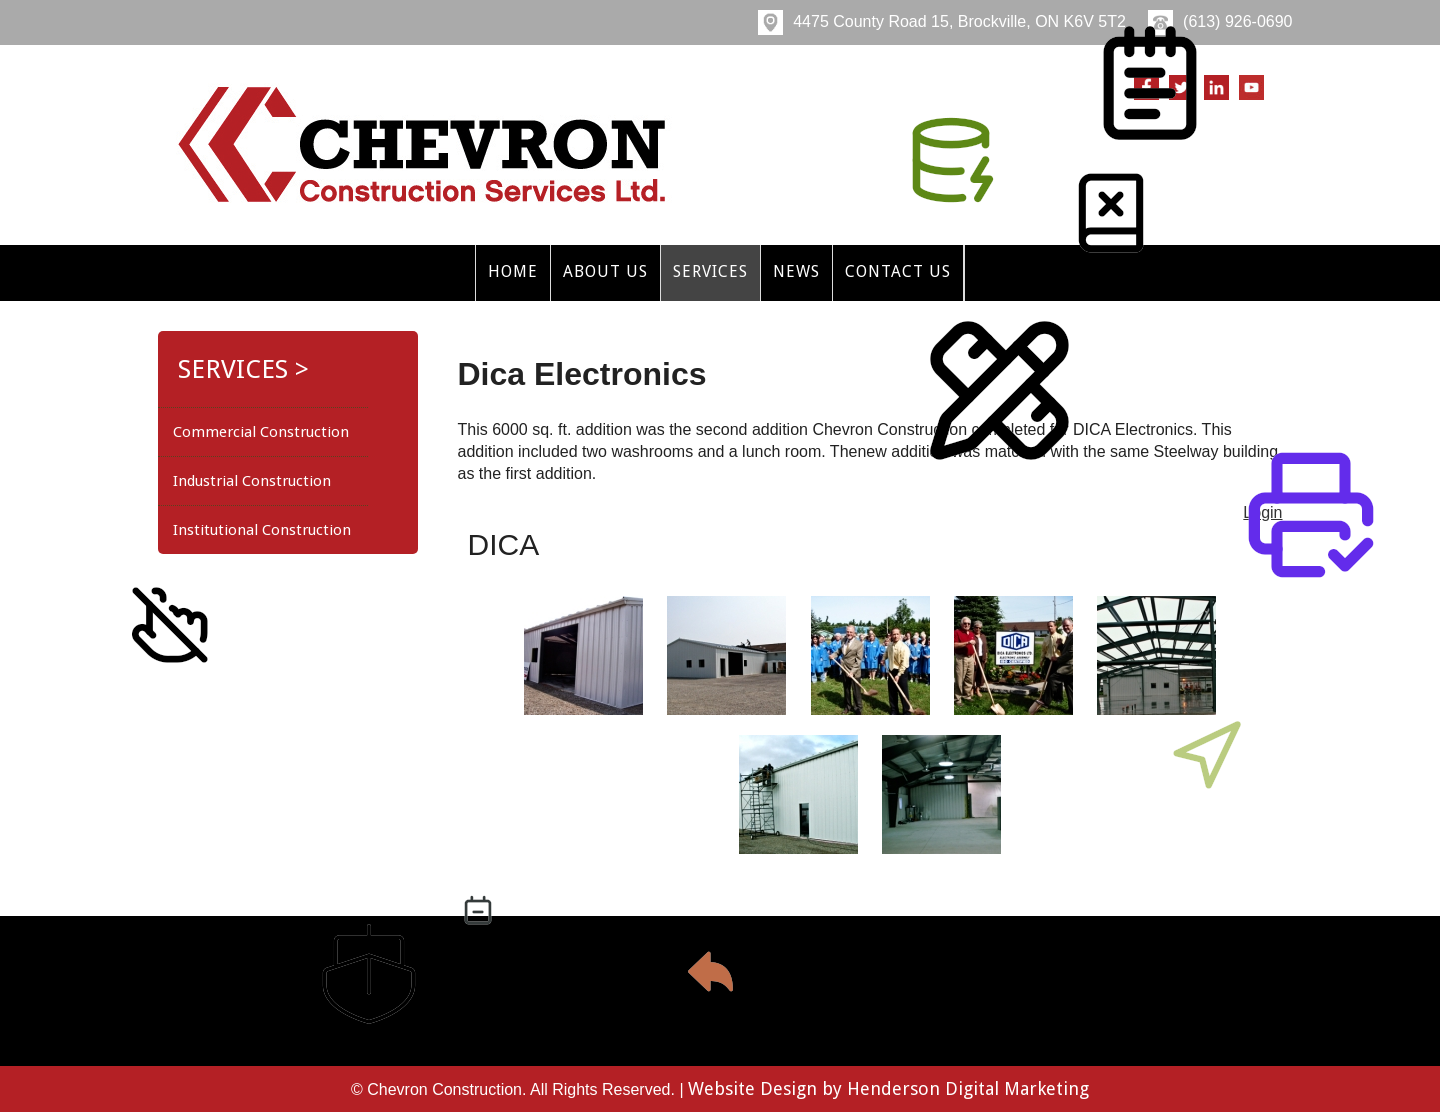 This screenshot has height=1112, width=1440. What do you see at coordinates (1111, 213) in the screenshot?
I see `remove a book from your library` at bounding box center [1111, 213].